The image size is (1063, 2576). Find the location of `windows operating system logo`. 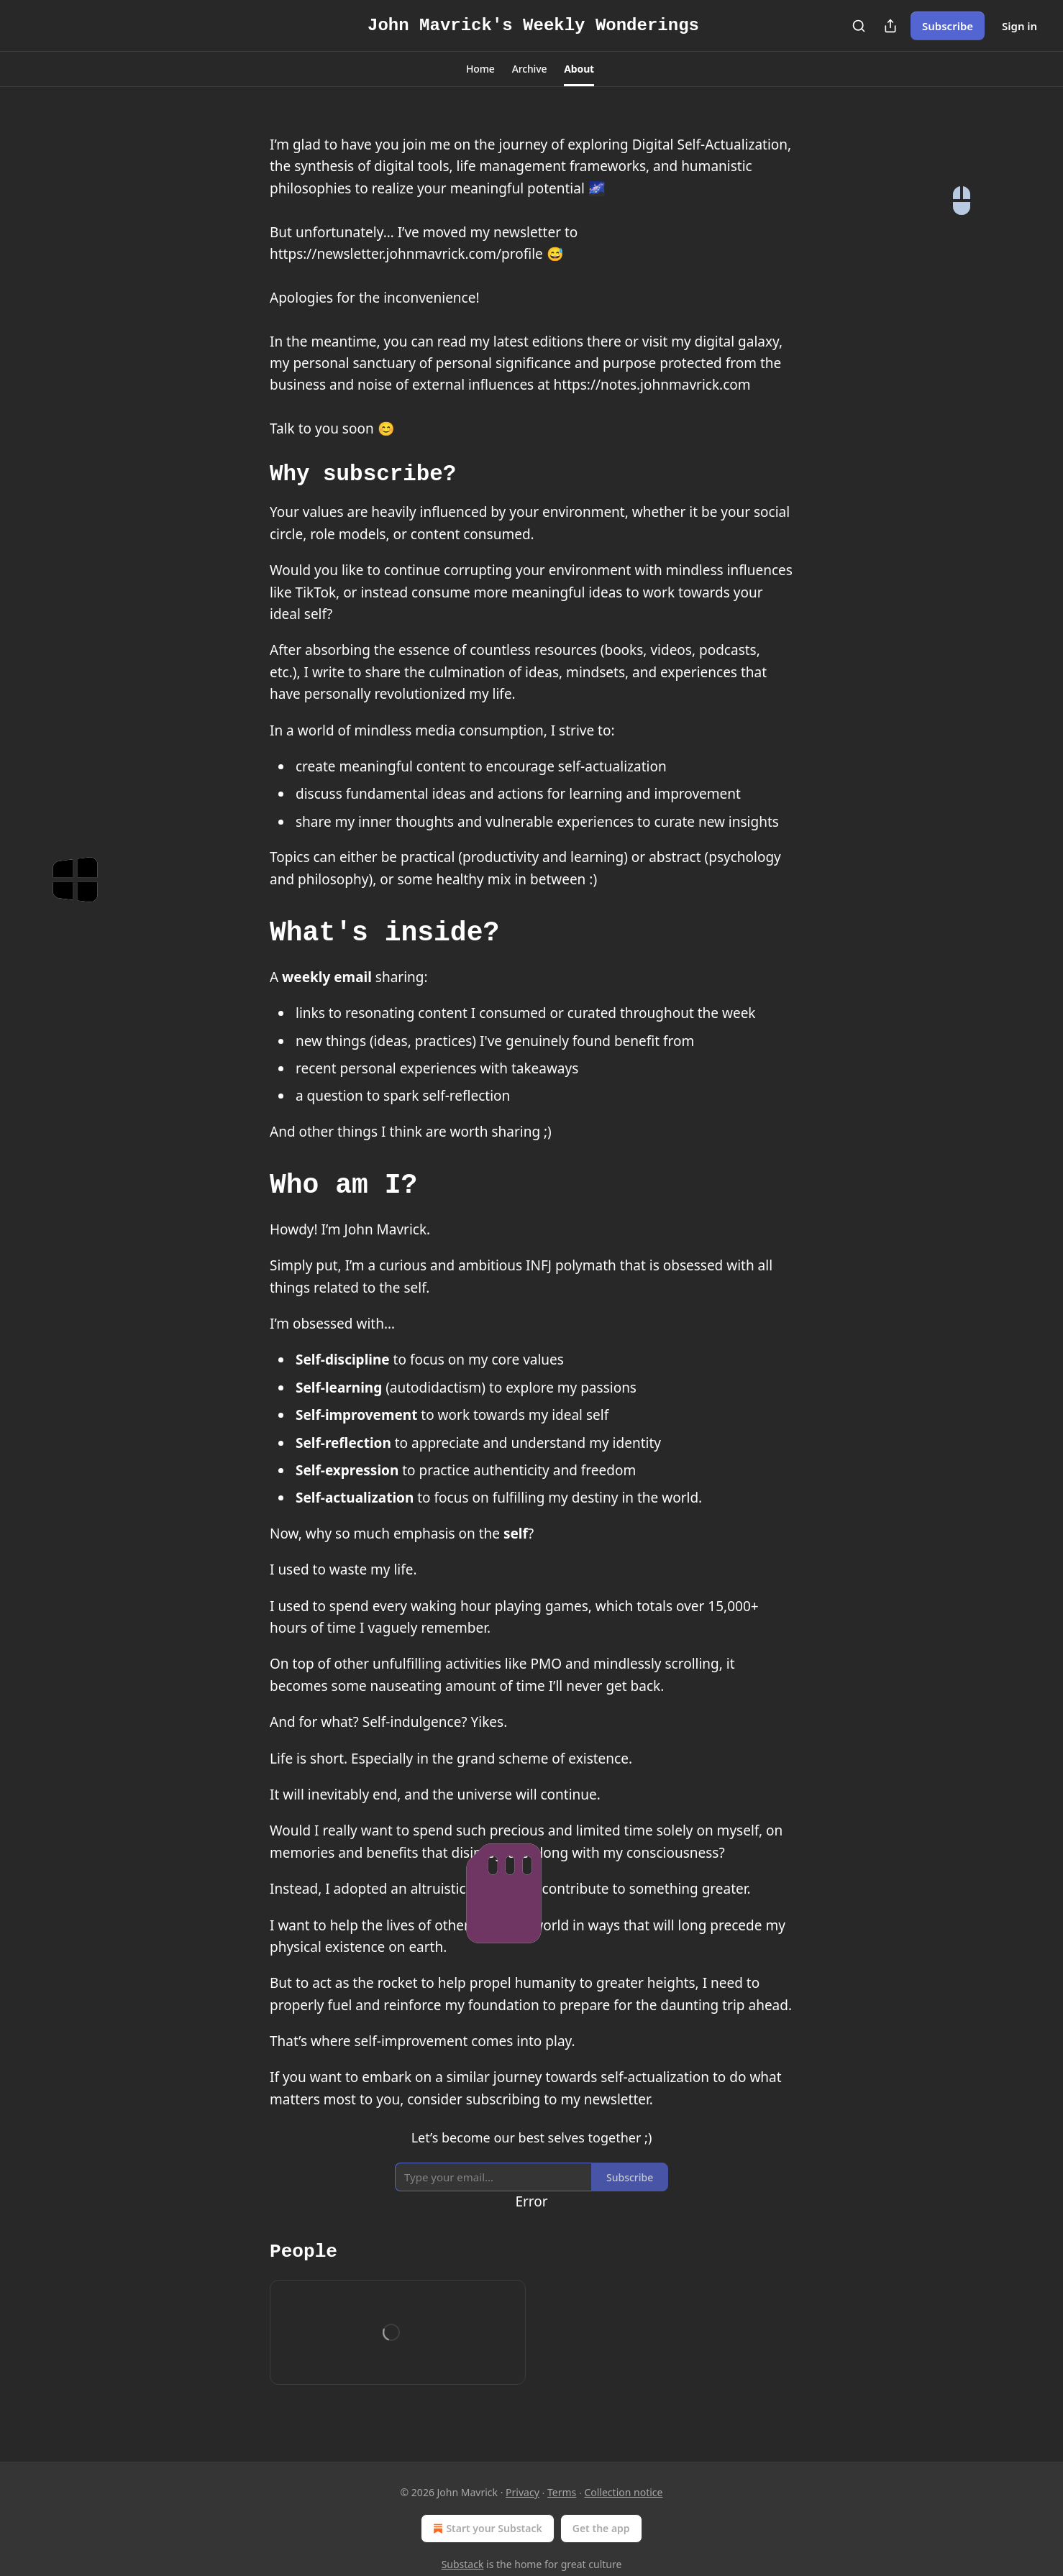

windows operating system logo is located at coordinates (75, 879).